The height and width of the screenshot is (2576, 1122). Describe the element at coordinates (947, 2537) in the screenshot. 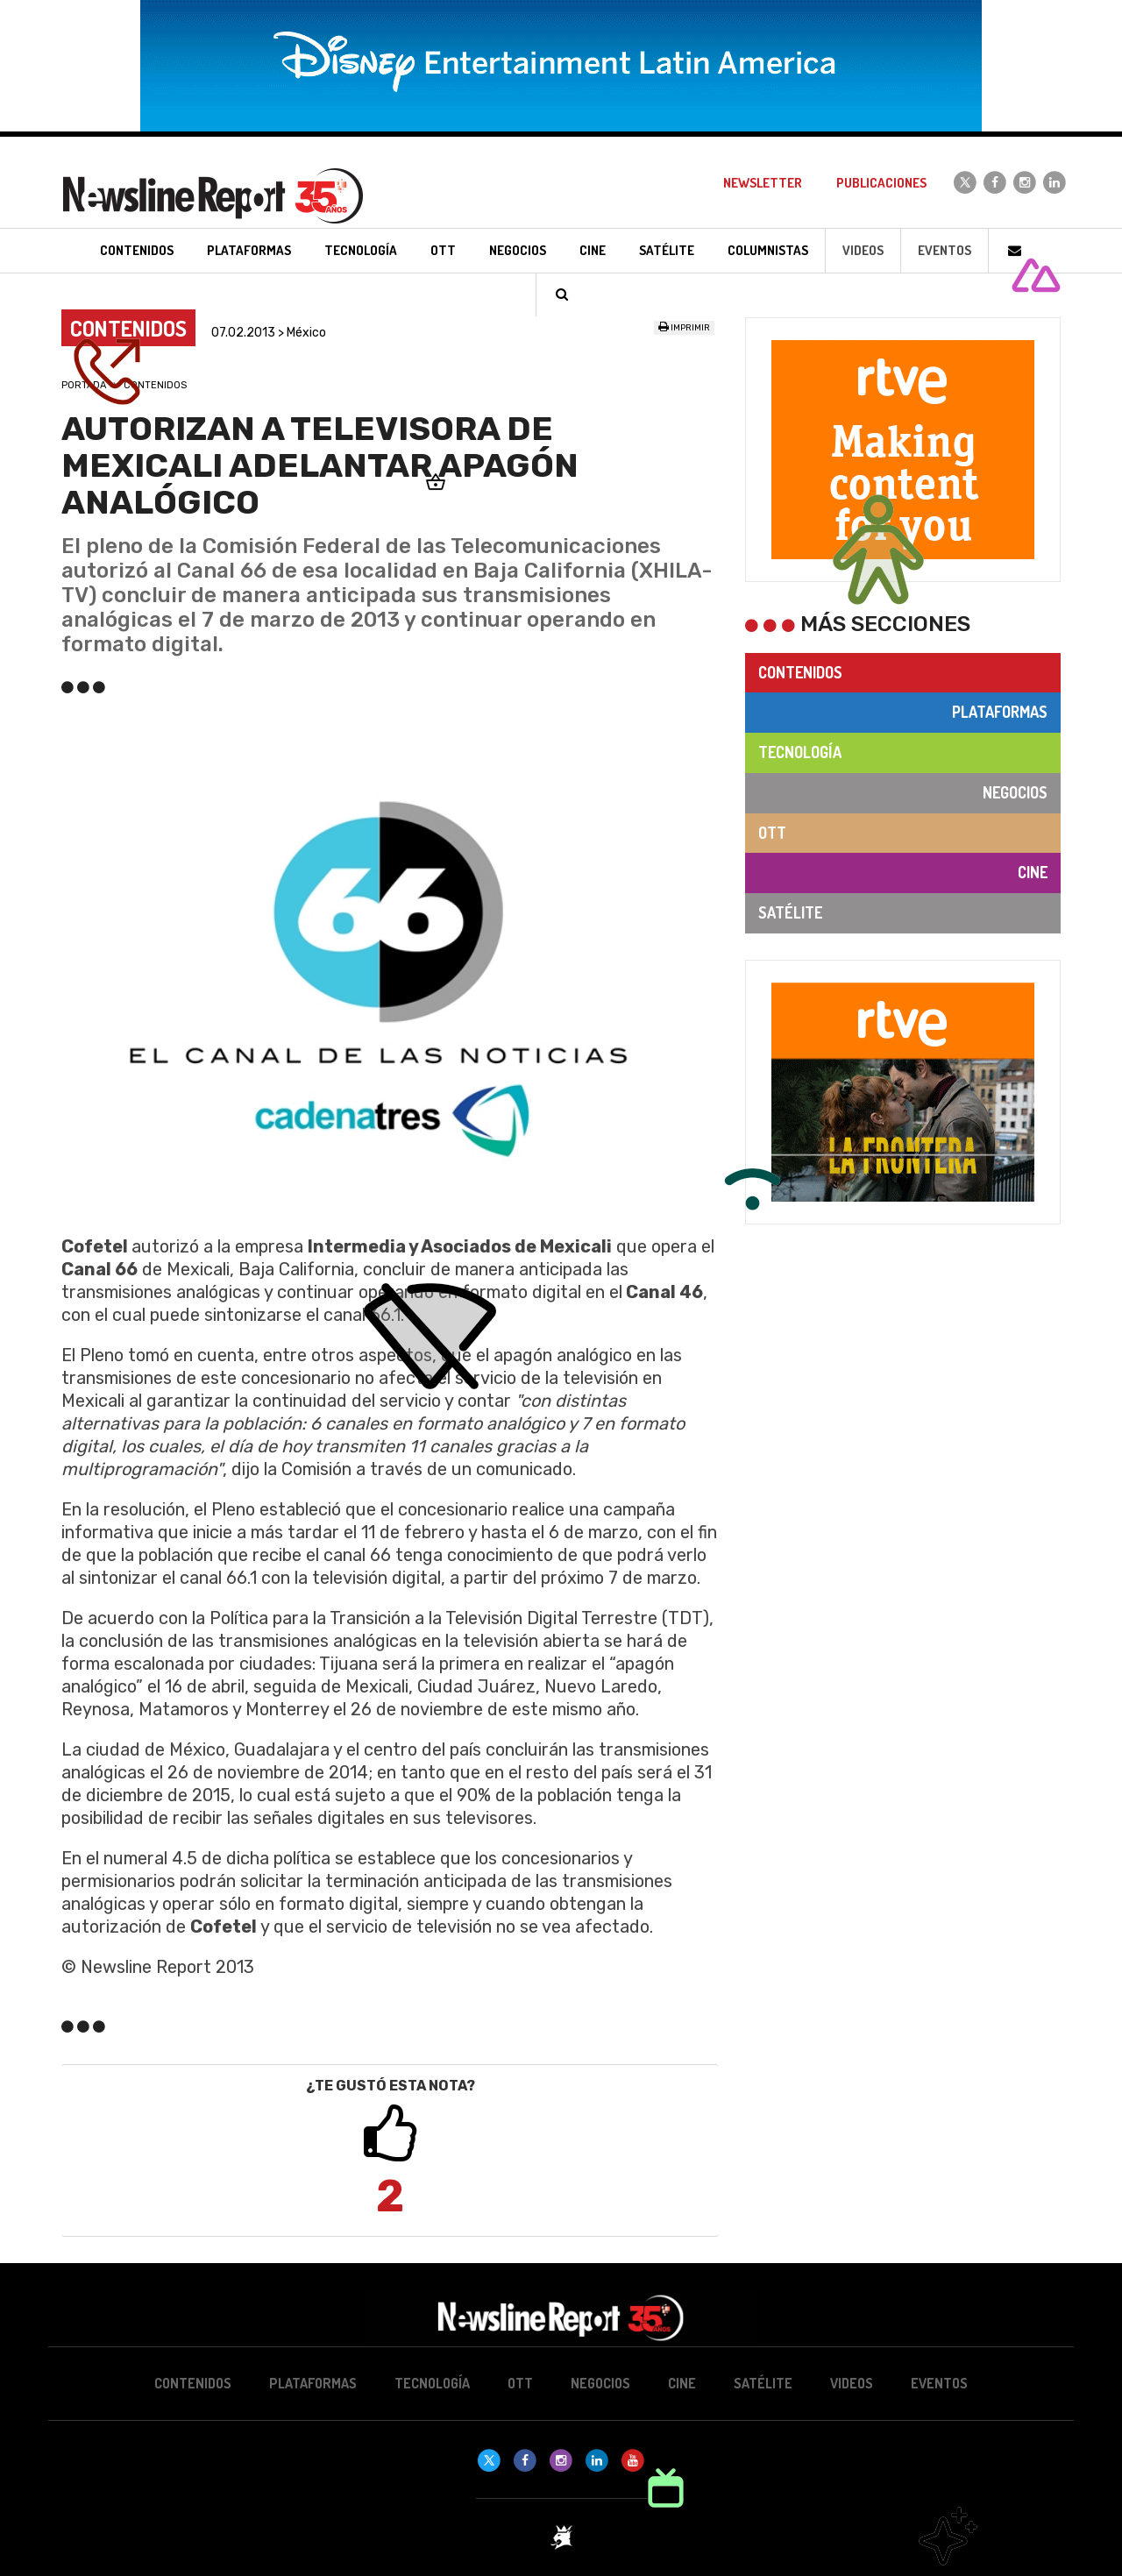

I see `indicates AI-generated or enhanced content` at that location.